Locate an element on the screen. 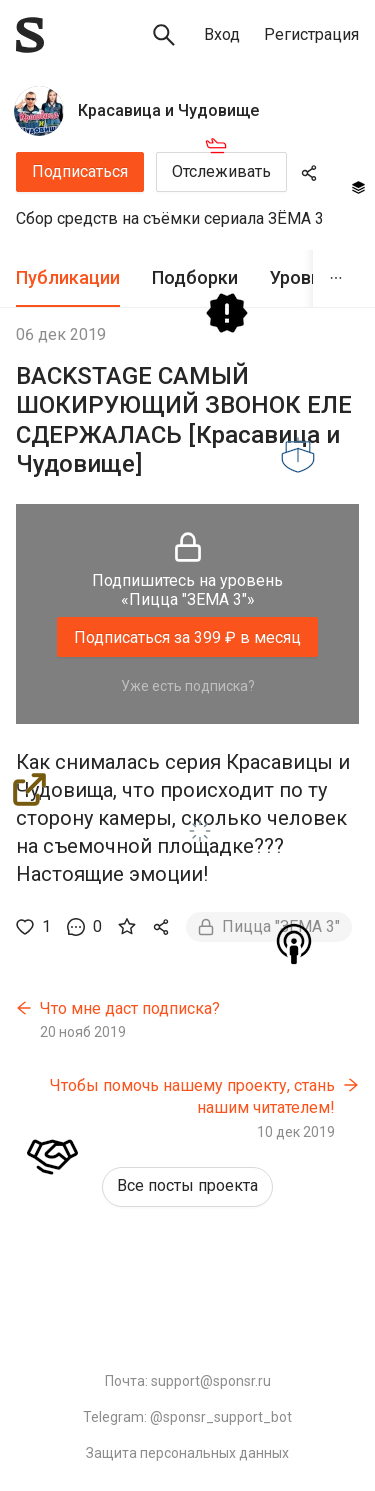  open link in a new tab or window is located at coordinates (29, 789).